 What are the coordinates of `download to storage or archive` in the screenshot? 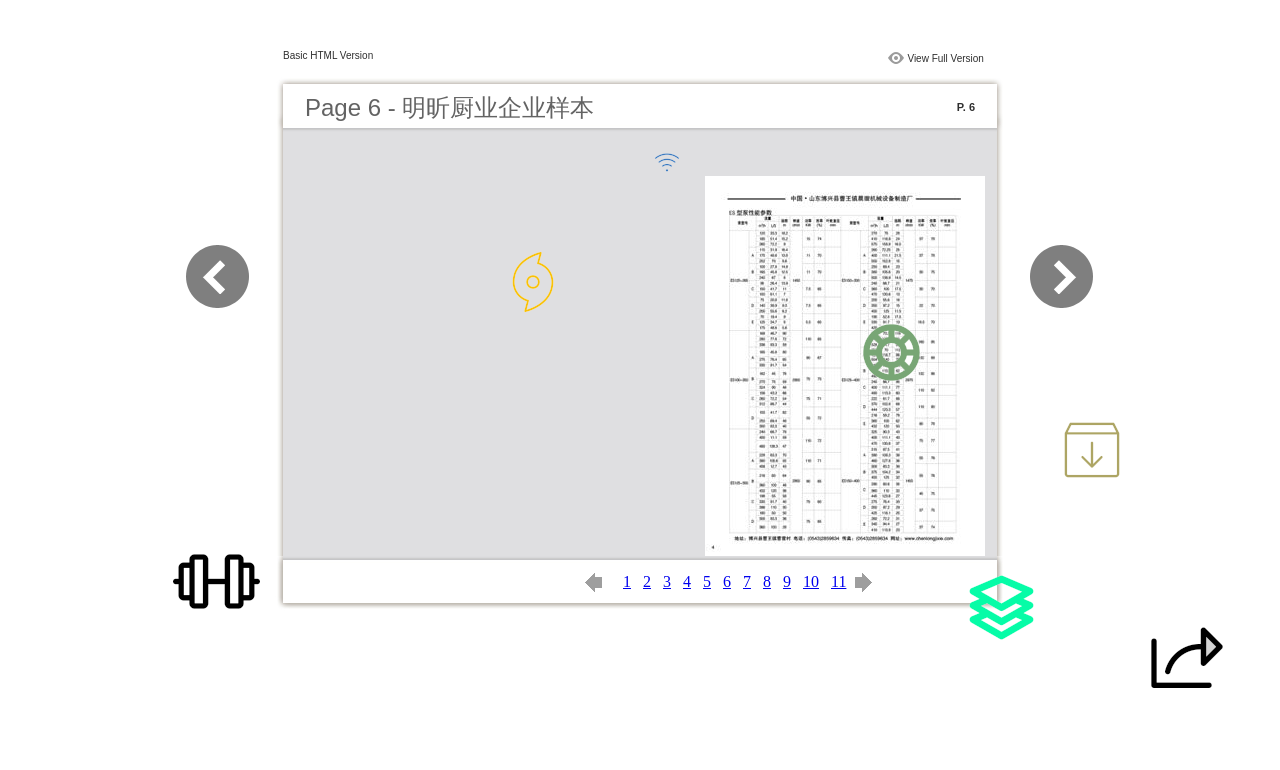 It's located at (1092, 450).